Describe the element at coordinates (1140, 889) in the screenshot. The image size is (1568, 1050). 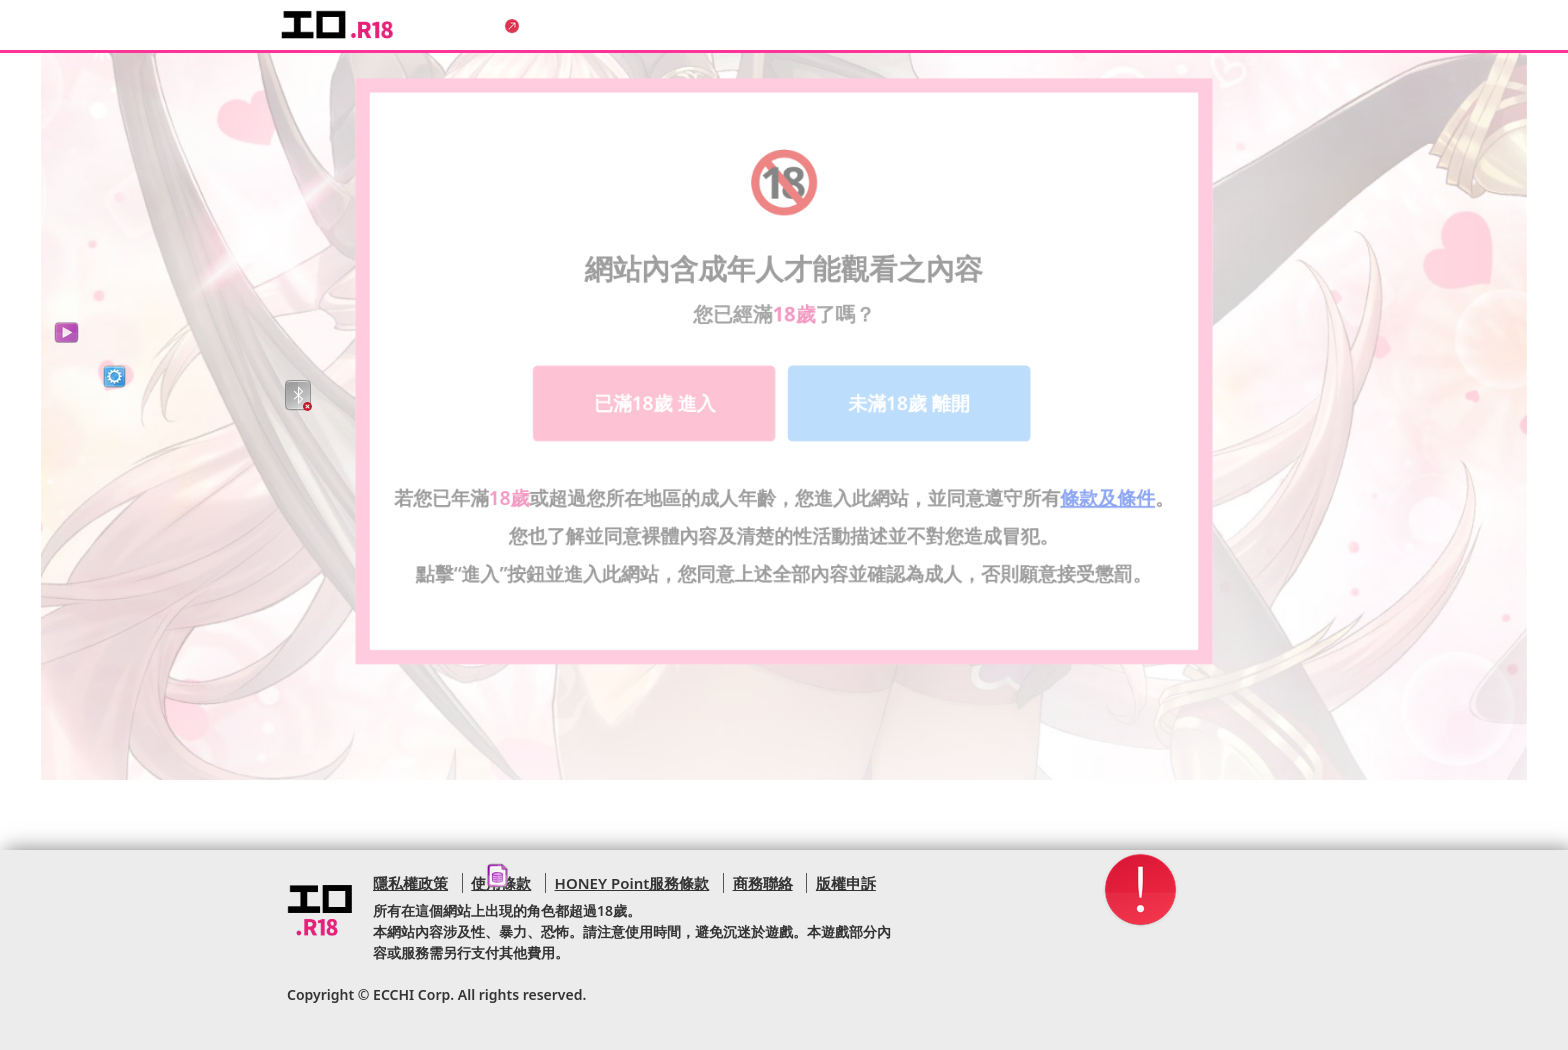
I see `indicates an important alert or warning` at that location.